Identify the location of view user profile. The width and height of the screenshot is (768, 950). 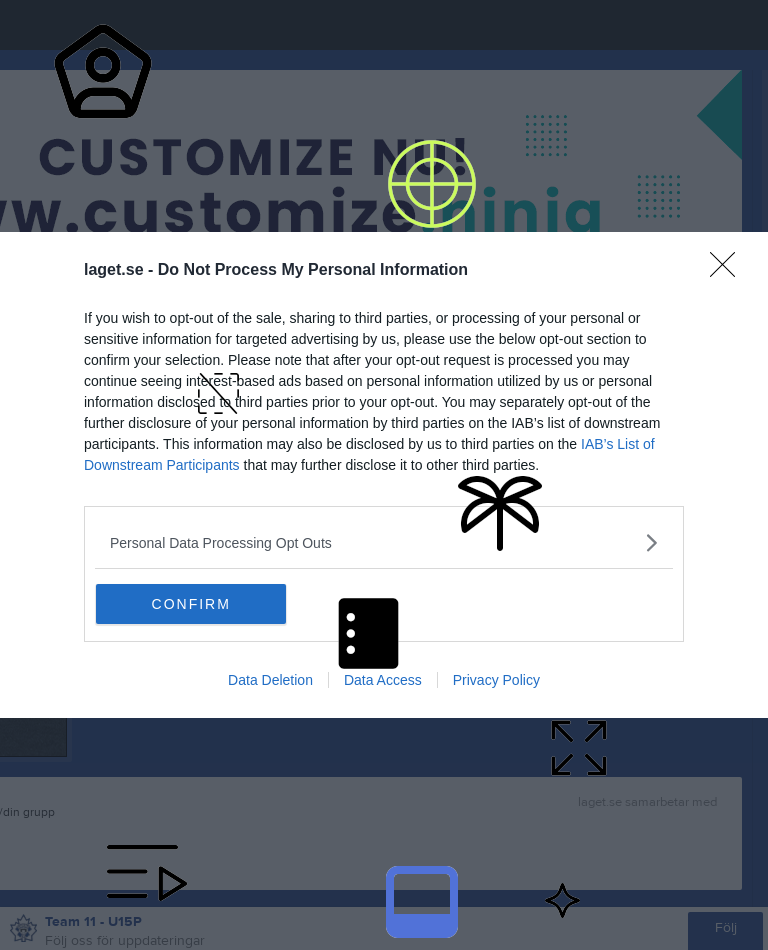
(103, 74).